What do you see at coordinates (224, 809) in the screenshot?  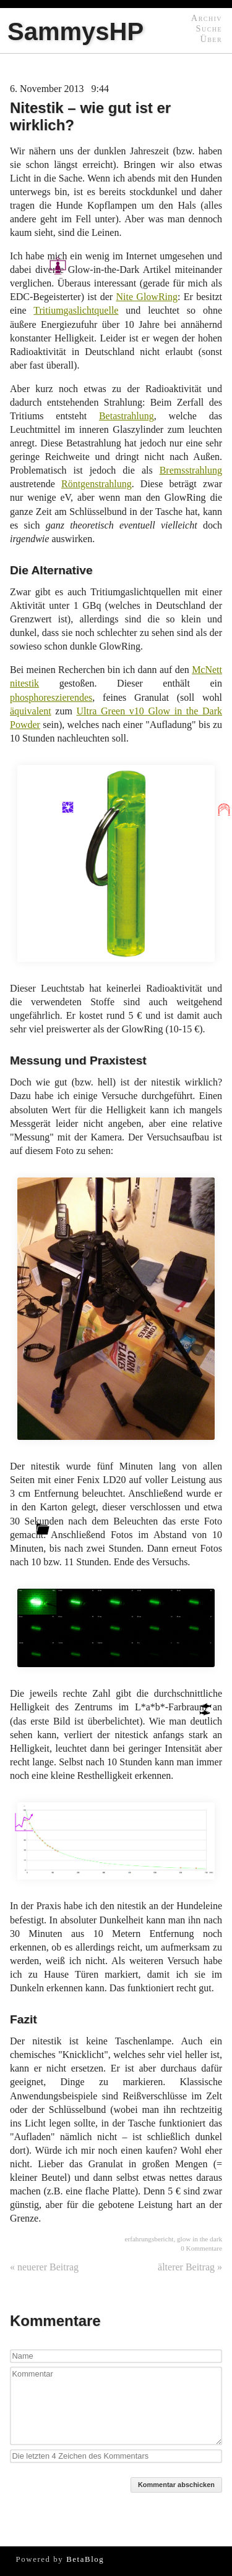 I see `enter a dungeon or underground area` at bounding box center [224, 809].